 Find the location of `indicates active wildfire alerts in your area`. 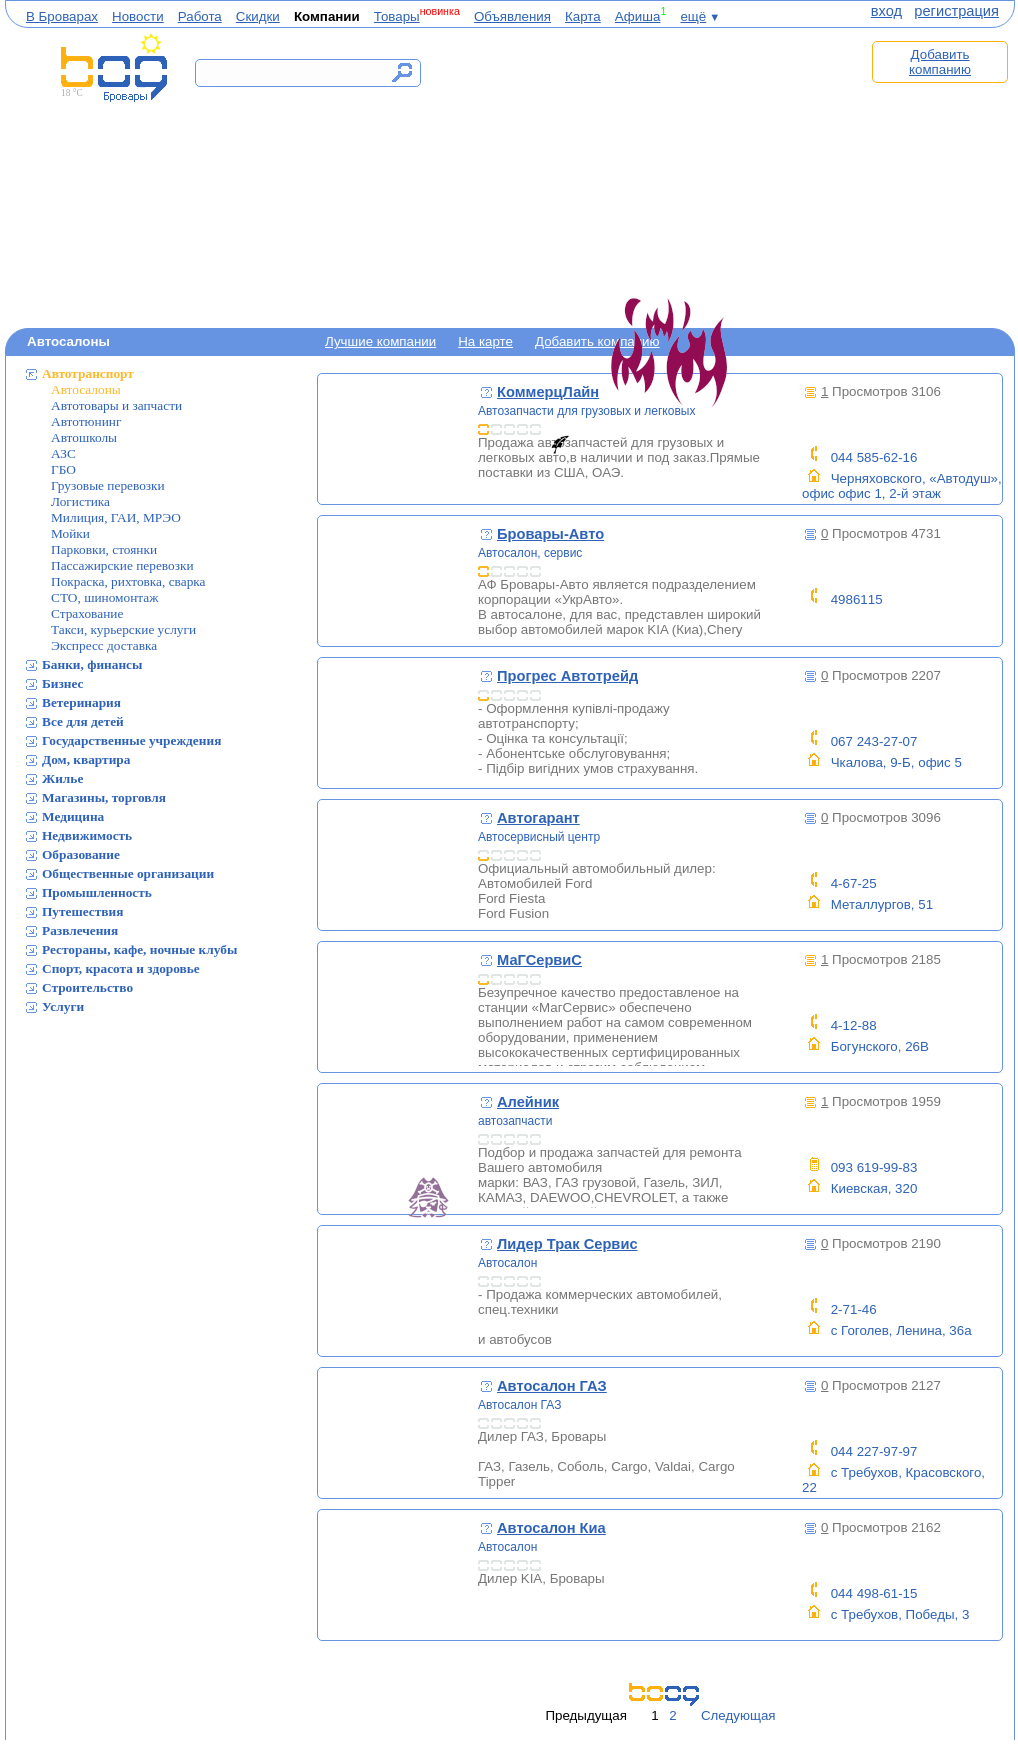

indicates active wildfire alerts in your area is located at coordinates (668, 356).